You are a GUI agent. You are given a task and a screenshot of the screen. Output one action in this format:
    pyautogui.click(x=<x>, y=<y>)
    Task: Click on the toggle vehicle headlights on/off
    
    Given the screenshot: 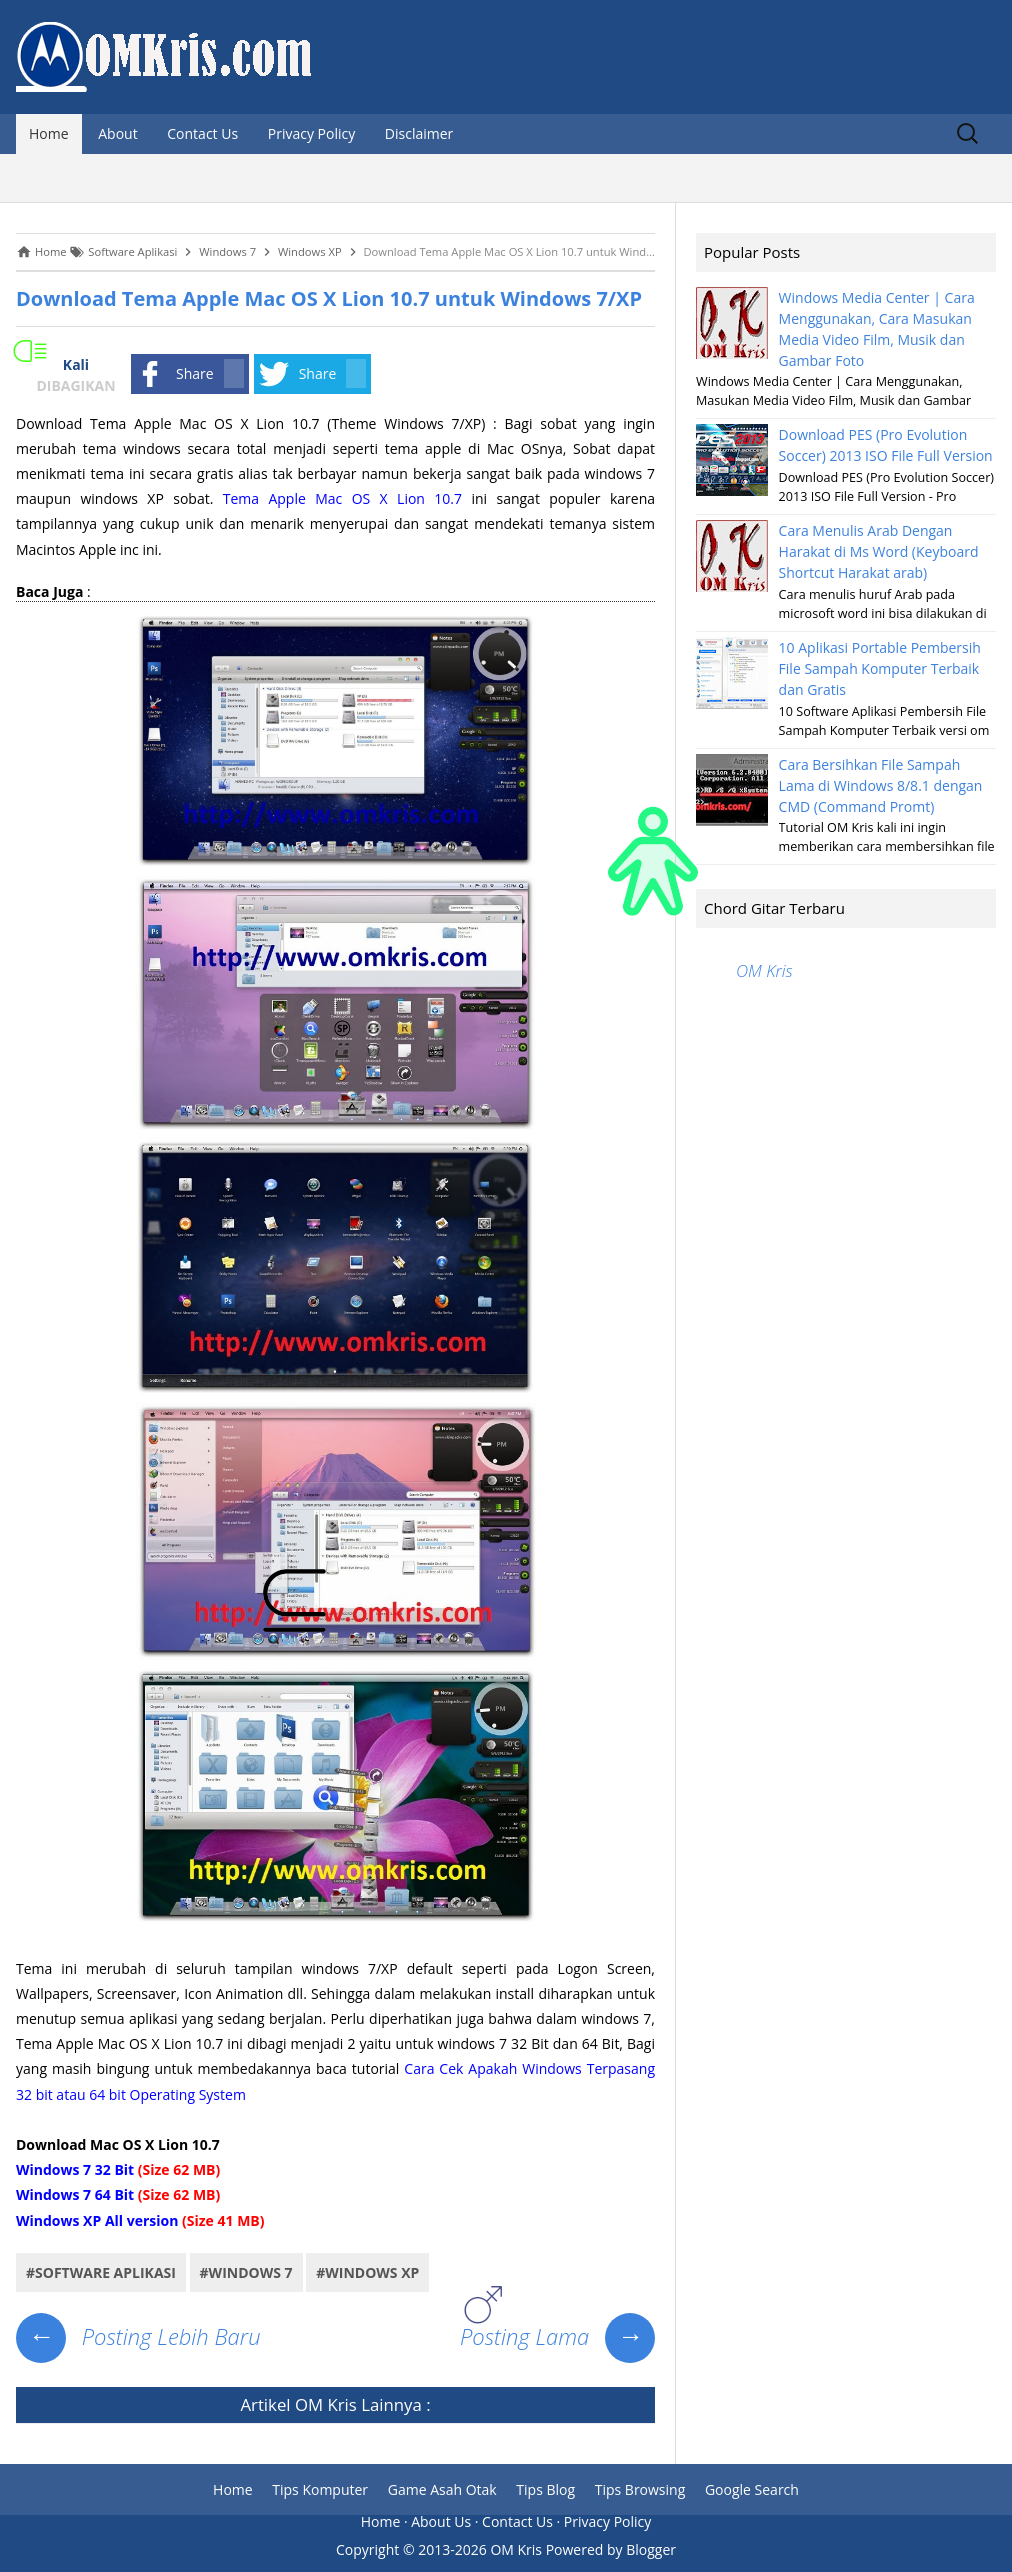 What is the action you would take?
    pyautogui.click(x=30, y=351)
    